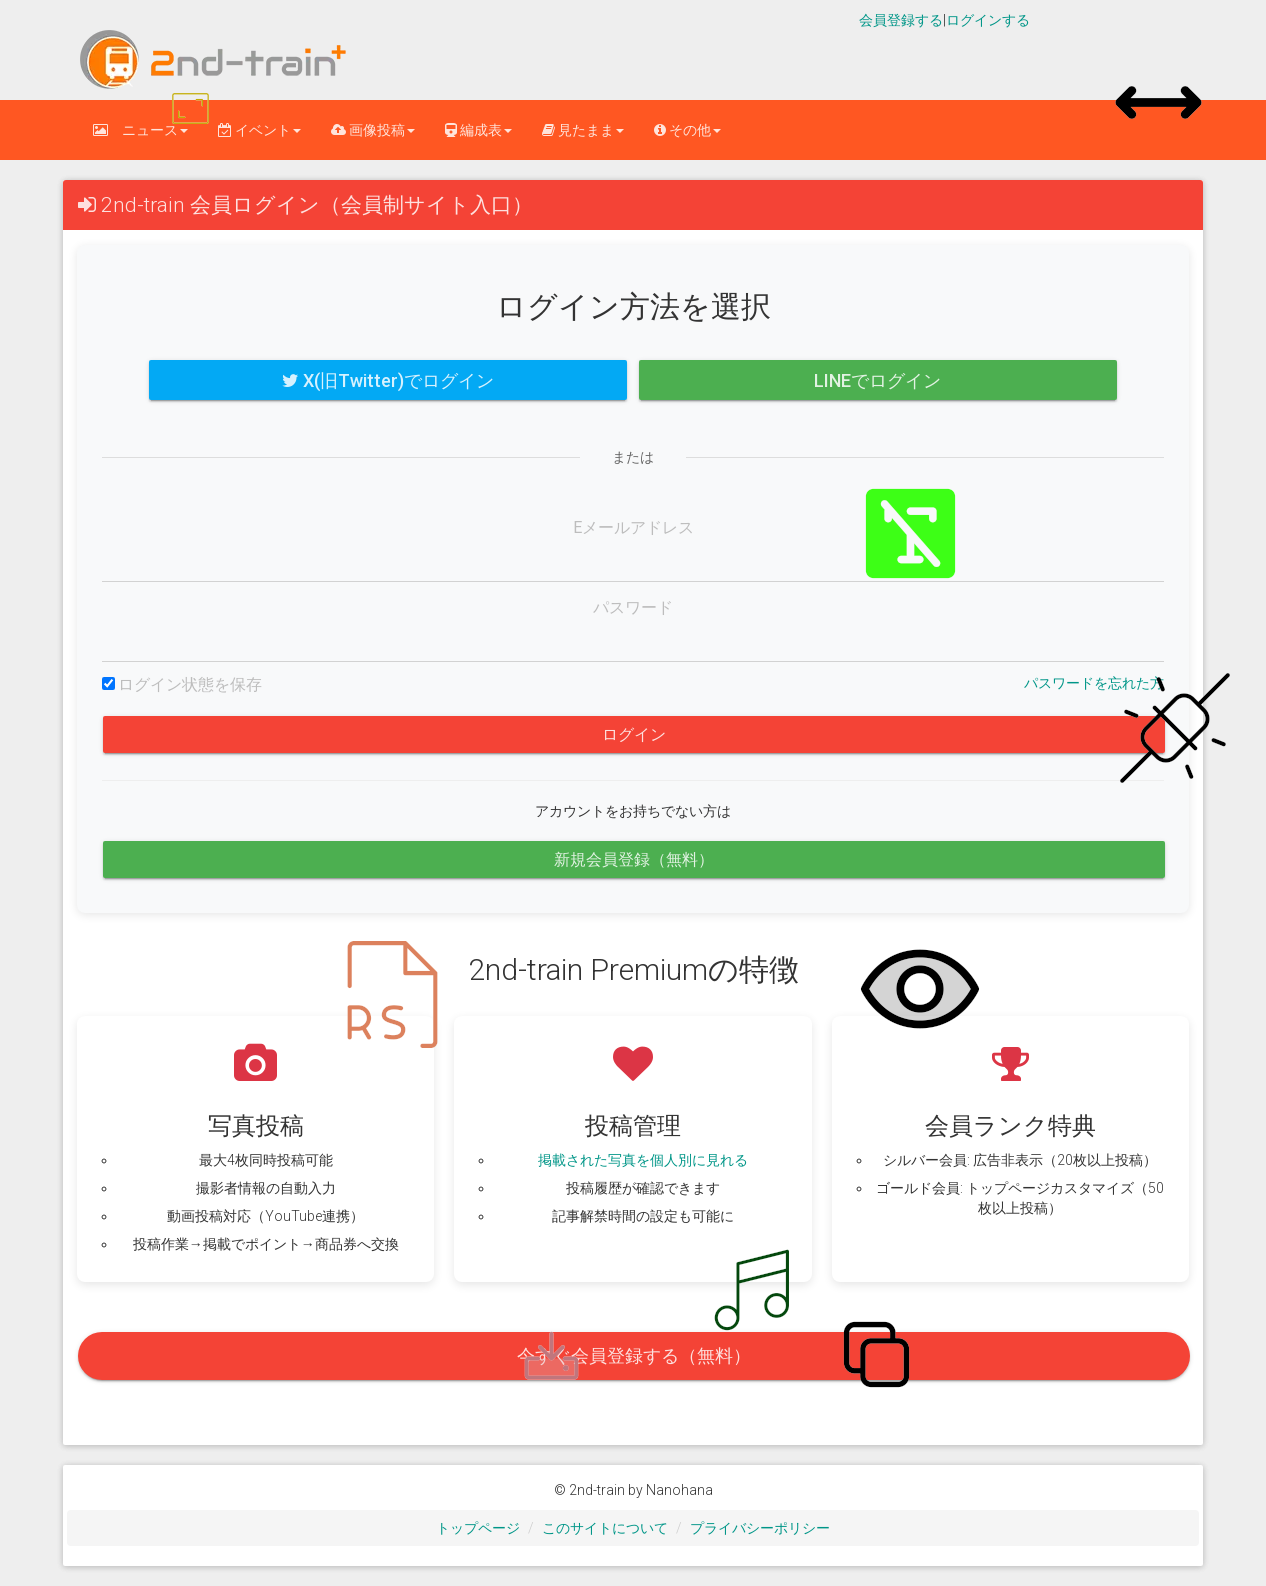 This screenshot has width=1266, height=1586. I want to click on a Rust source code file, so click(392, 994).